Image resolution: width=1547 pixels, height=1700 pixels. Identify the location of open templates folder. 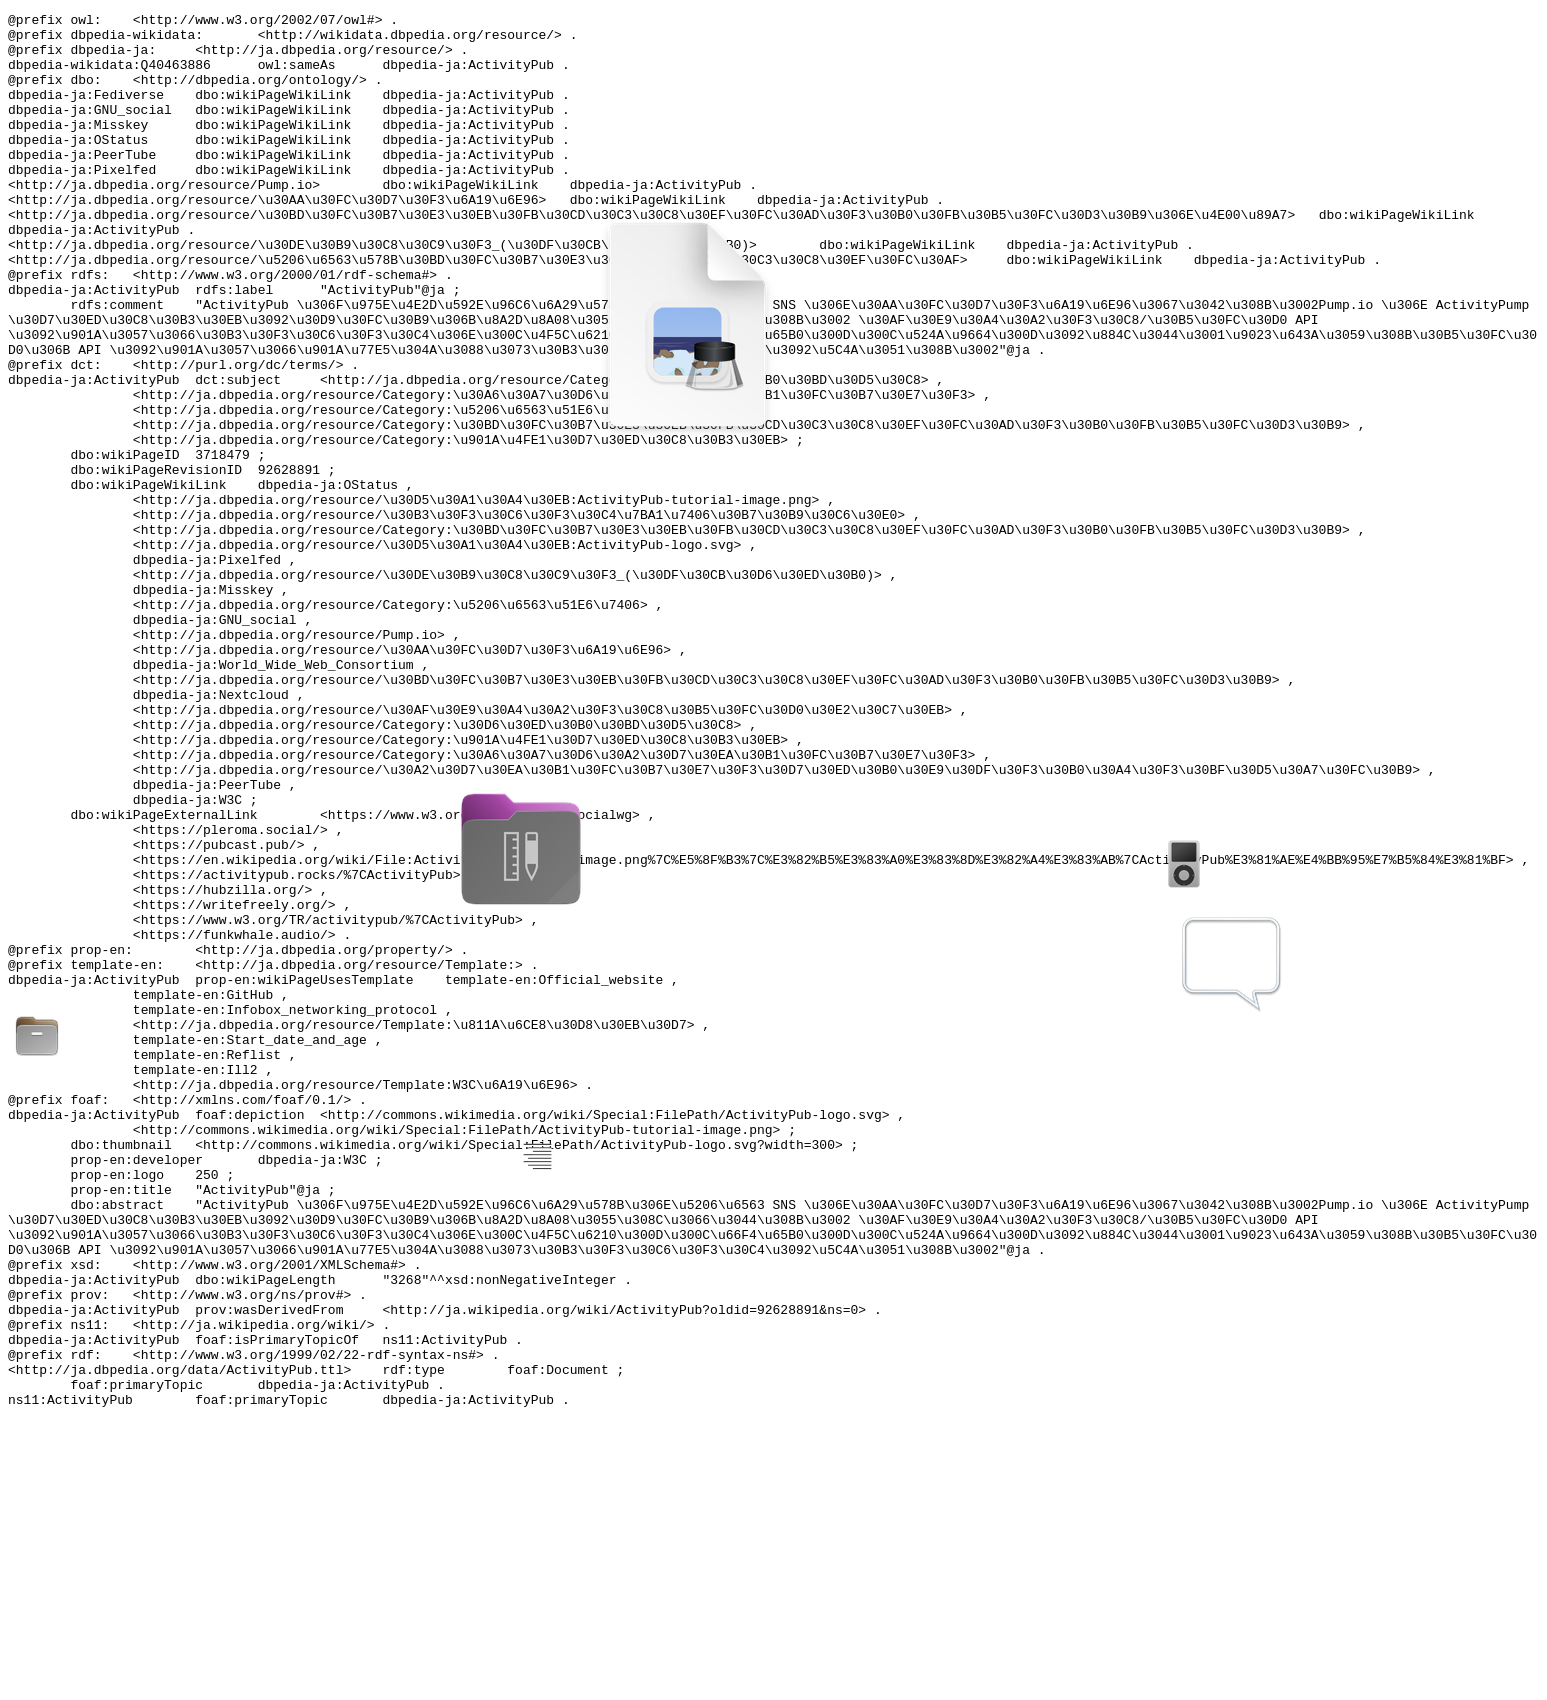
(521, 849).